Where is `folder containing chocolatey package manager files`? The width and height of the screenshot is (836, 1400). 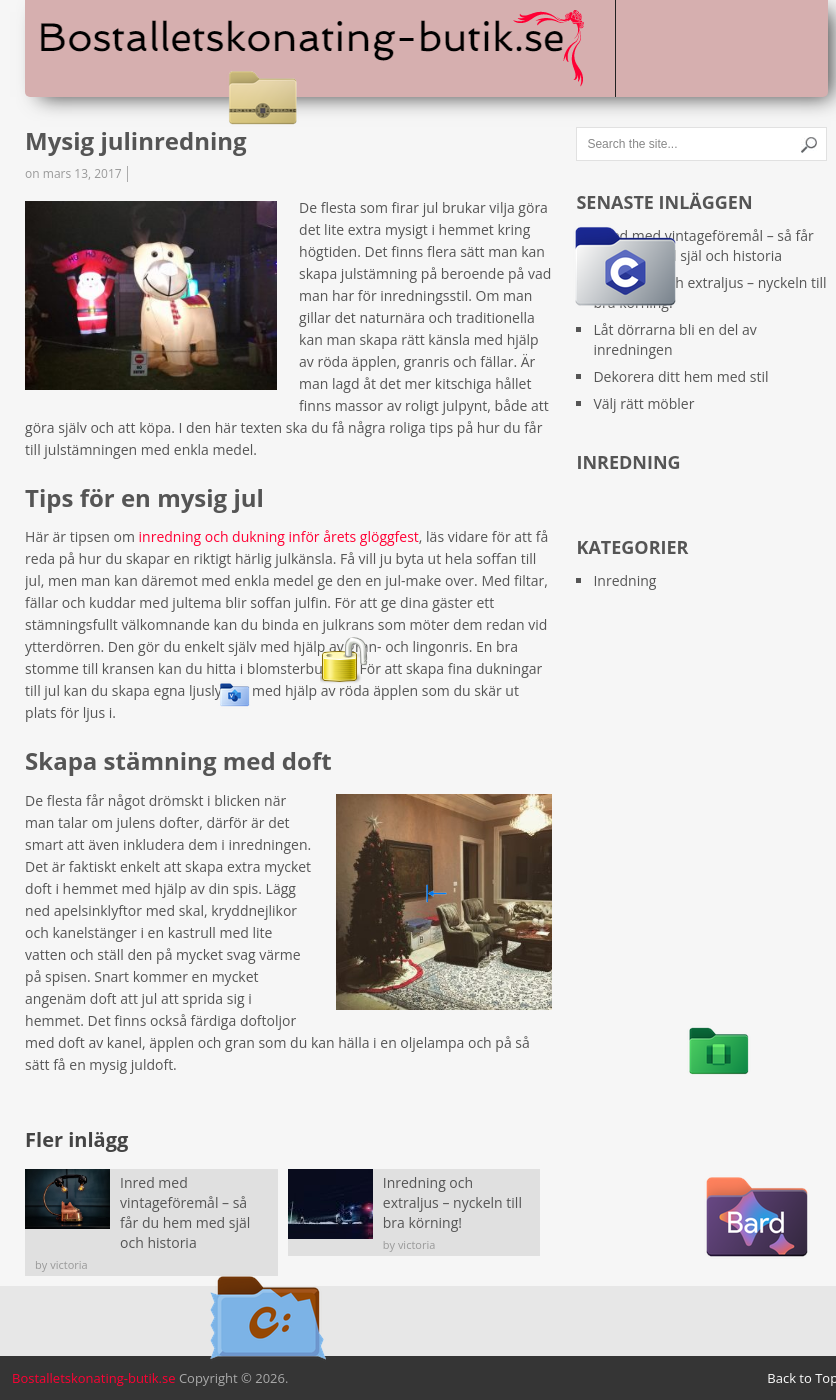
folder containing chocolatey package manager files is located at coordinates (268, 1319).